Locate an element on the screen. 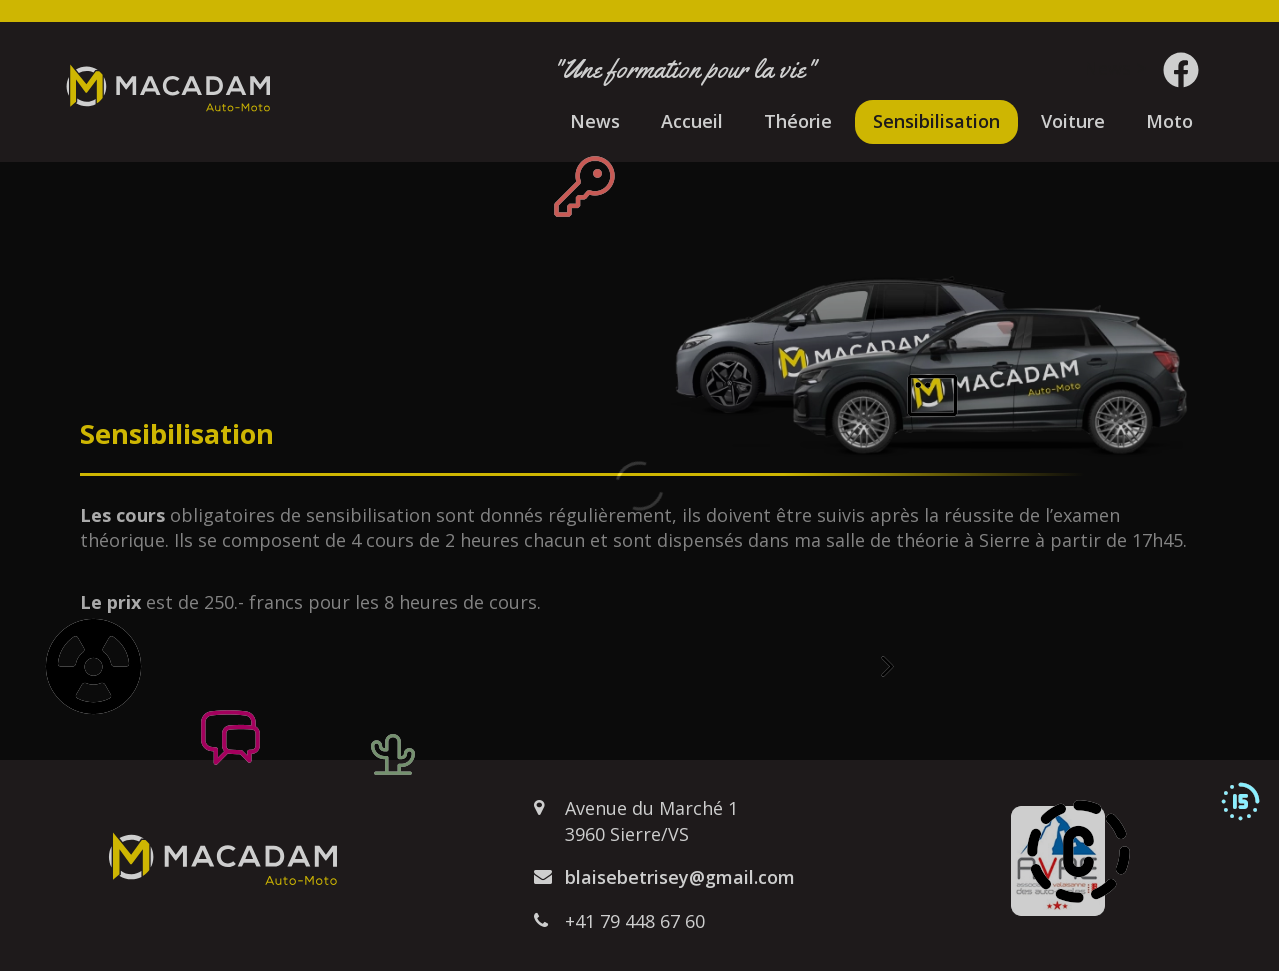 This screenshot has width=1279, height=971. indicates desert or arid climate theme is located at coordinates (393, 756).